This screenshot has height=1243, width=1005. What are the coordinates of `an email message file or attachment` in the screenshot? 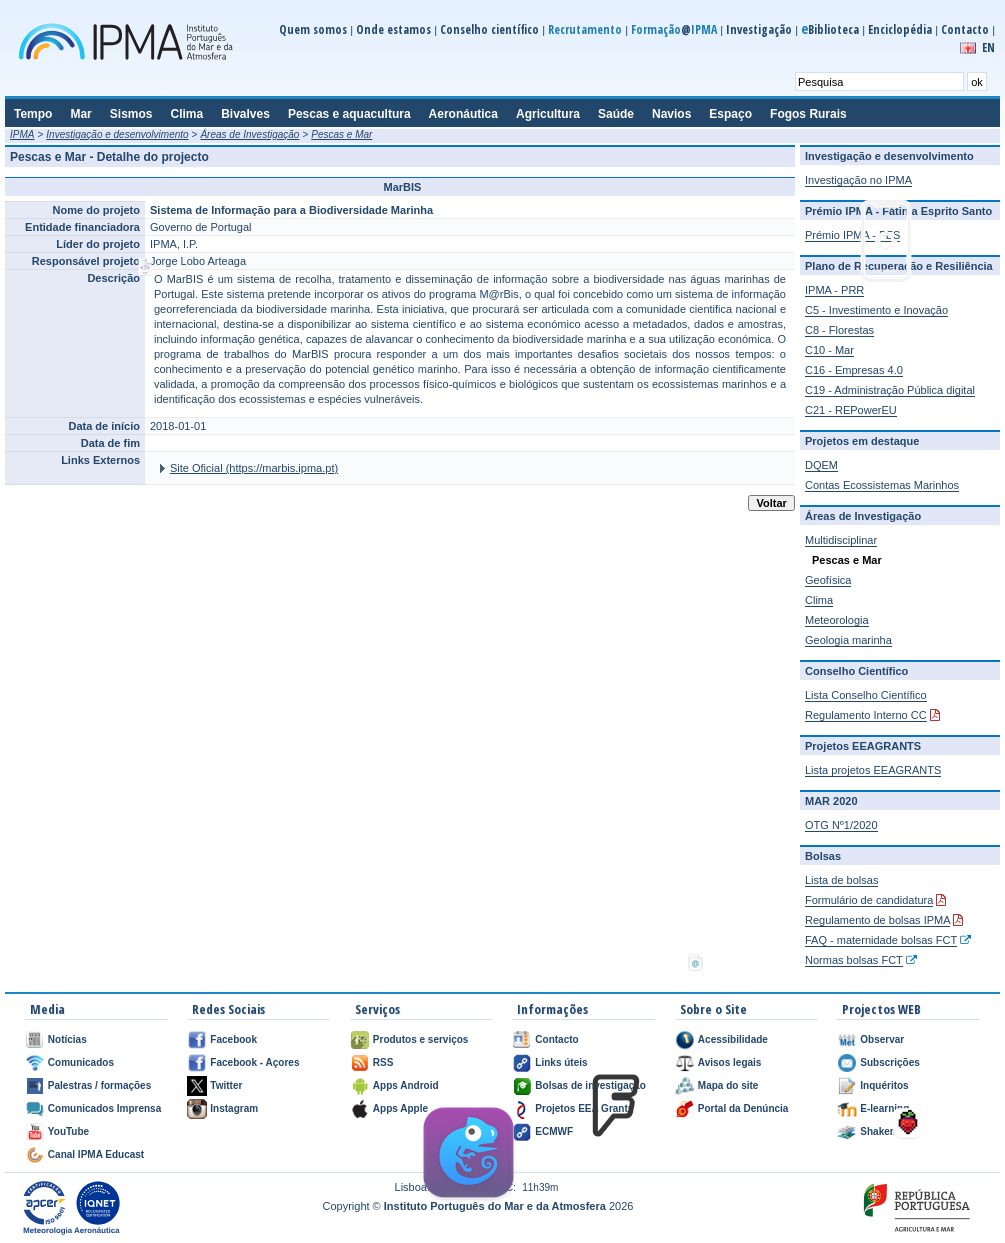 It's located at (695, 962).